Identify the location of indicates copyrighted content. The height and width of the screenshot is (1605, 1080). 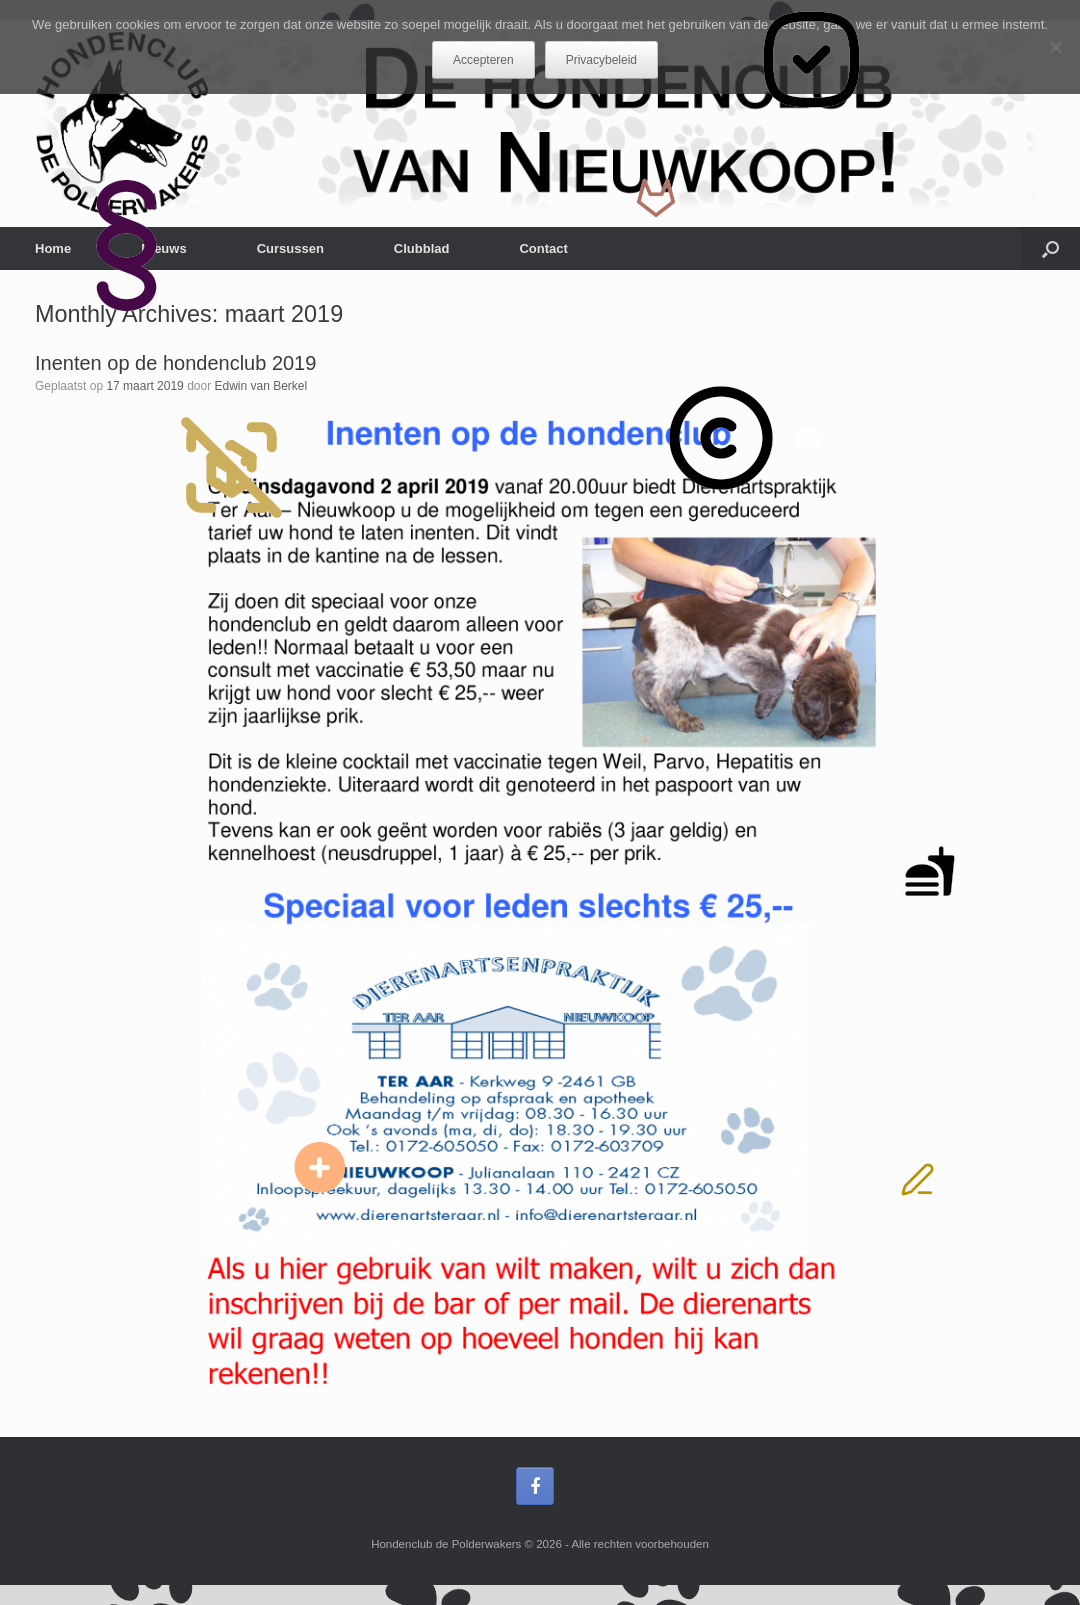
(721, 438).